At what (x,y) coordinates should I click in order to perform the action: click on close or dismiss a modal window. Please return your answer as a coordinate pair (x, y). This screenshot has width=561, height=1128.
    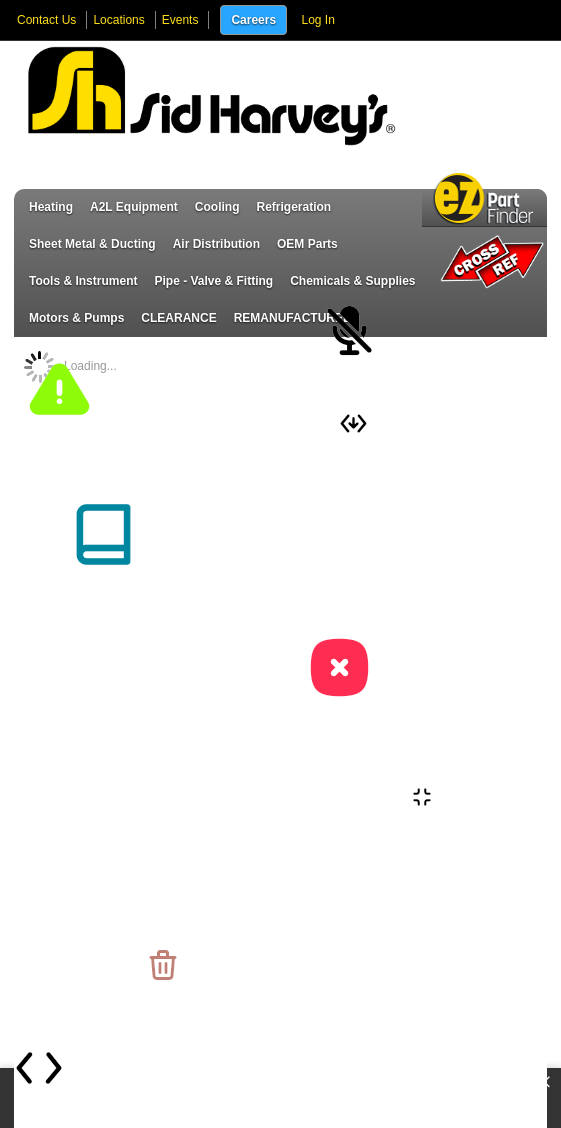
    Looking at the image, I should click on (339, 667).